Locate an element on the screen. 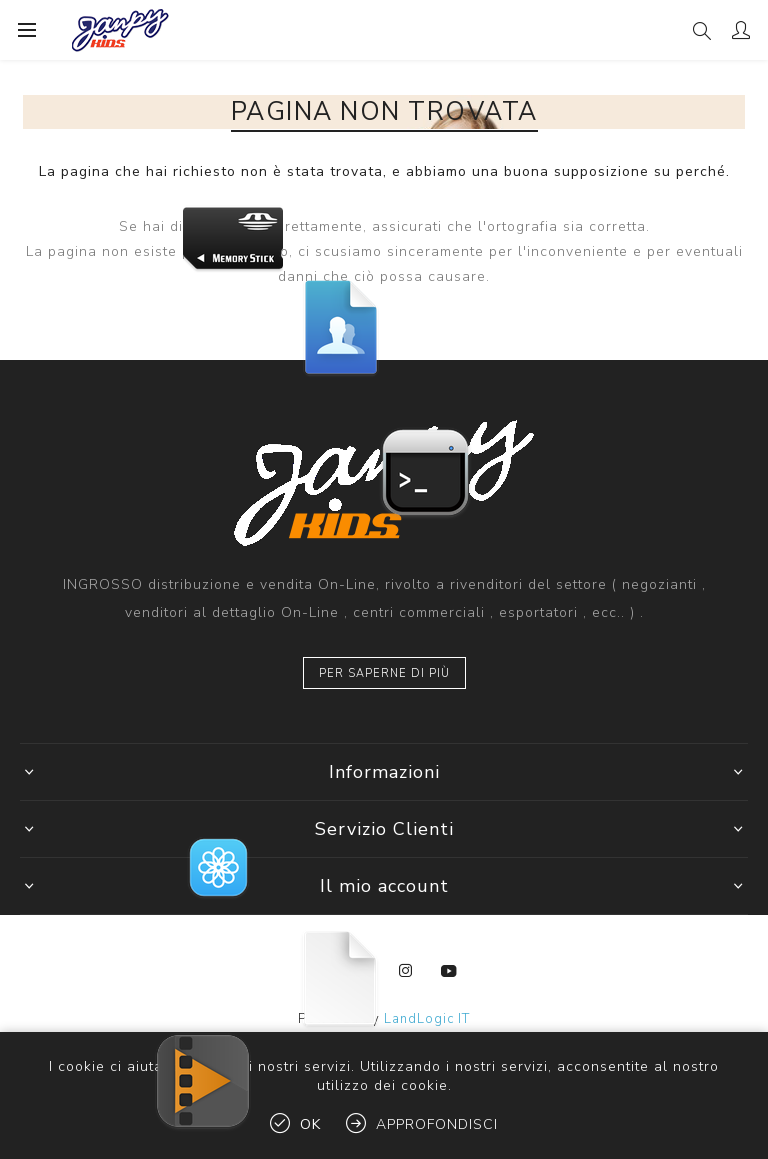 The height and width of the screenshot is (1159, 768). open yakuake drop-down terminal is located at coordinates (425, 472).